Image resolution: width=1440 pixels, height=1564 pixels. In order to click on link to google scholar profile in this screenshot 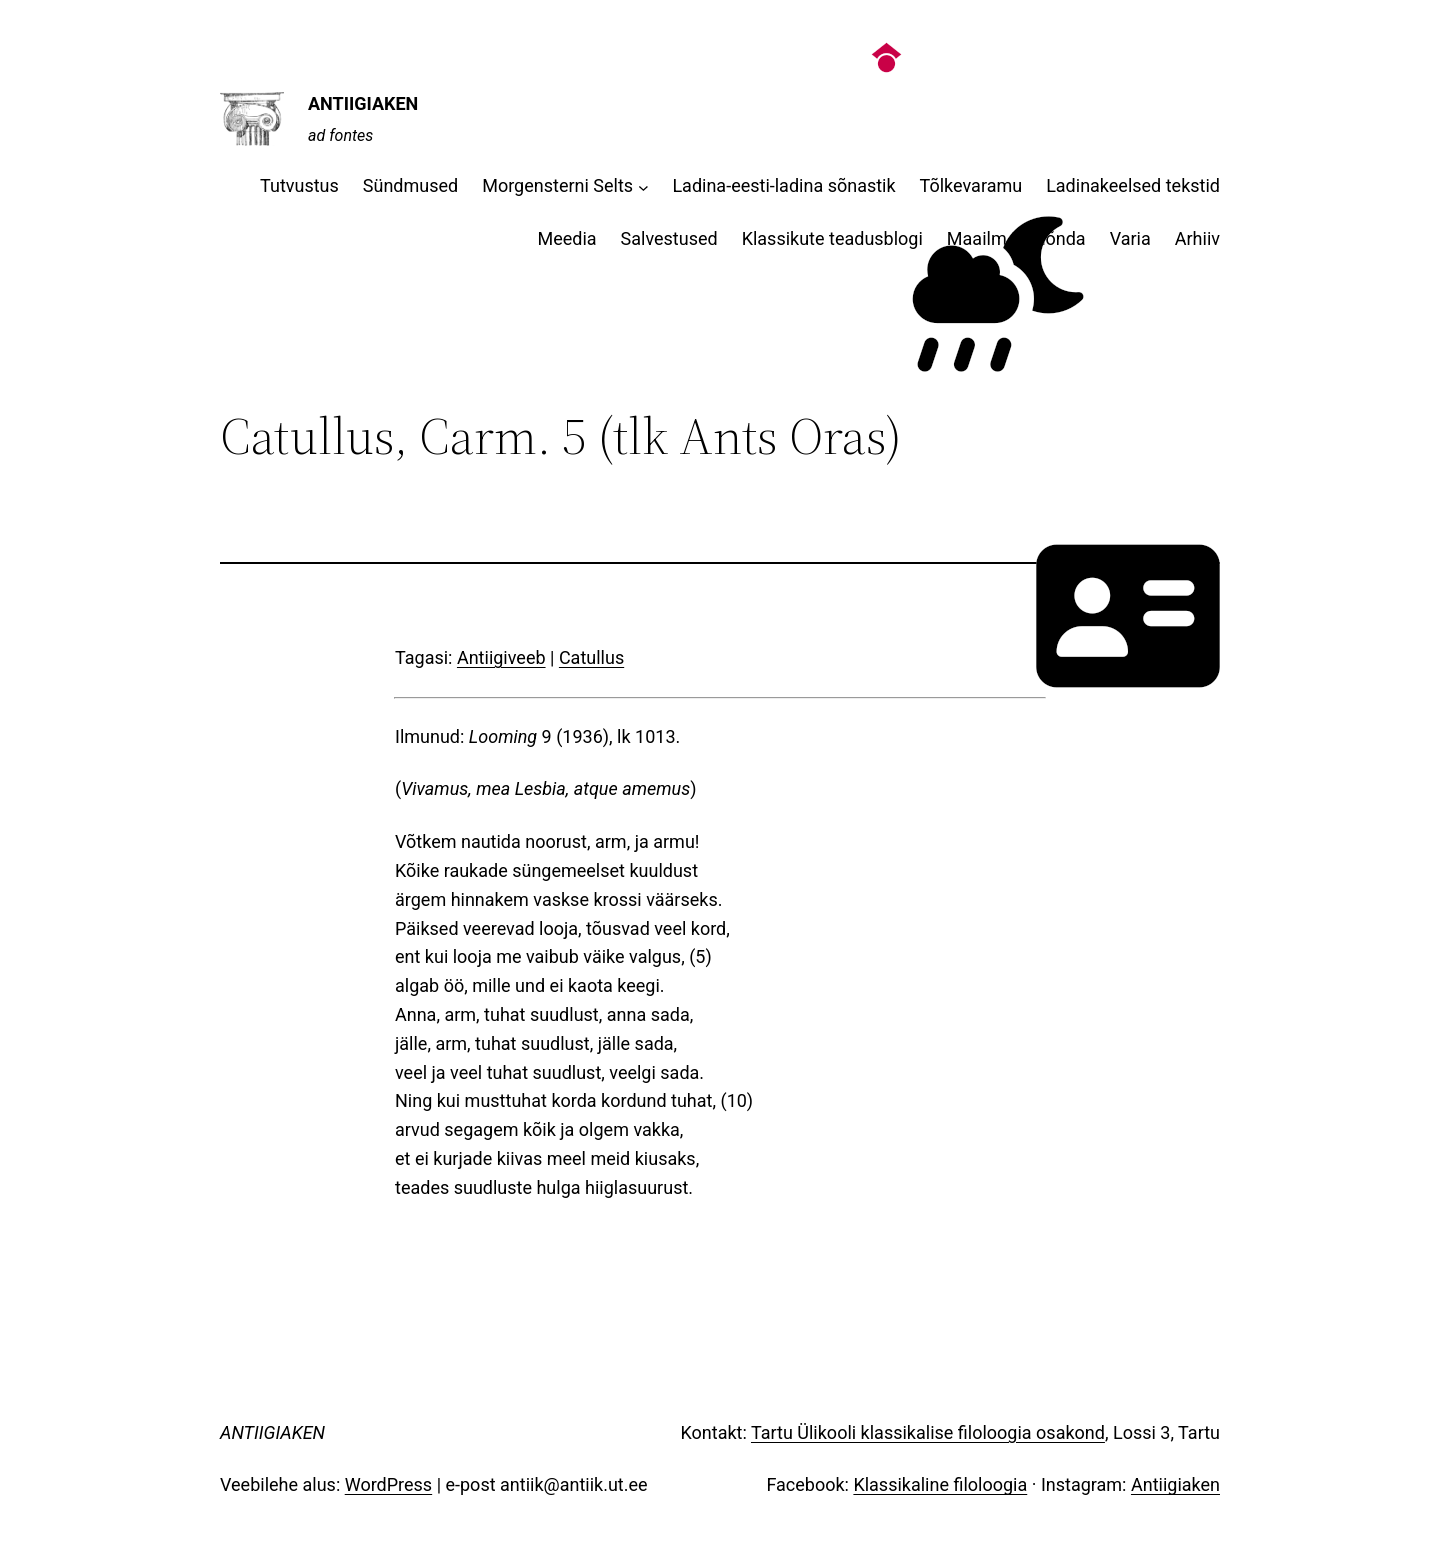, I will do `click(886, 57)`.